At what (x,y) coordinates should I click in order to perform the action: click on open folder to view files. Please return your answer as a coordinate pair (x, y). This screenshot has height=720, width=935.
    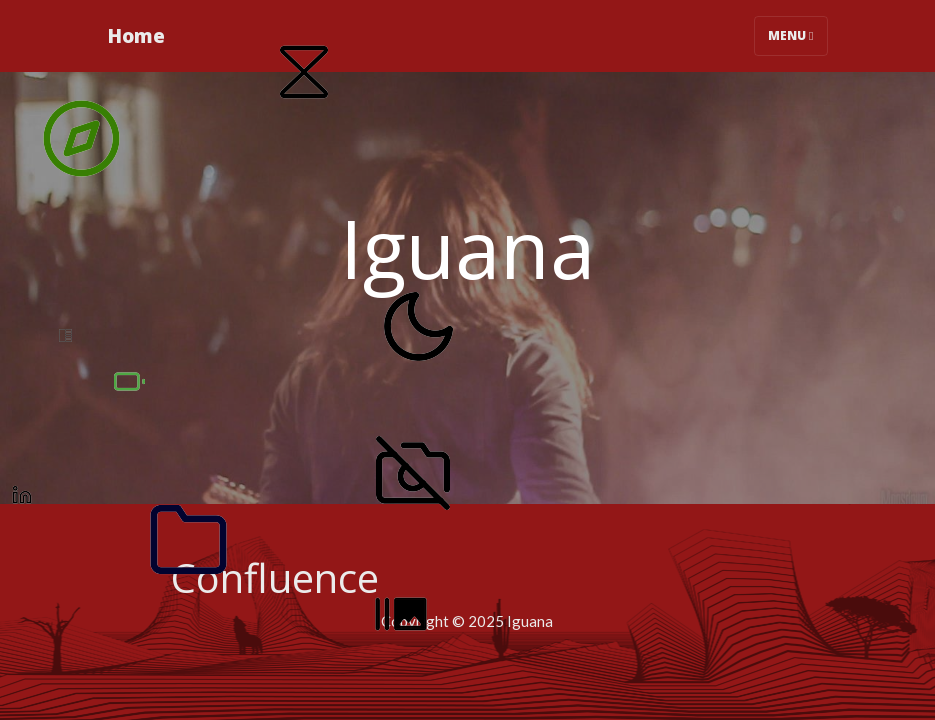
    Looking at the image, I should click on (188, 539).